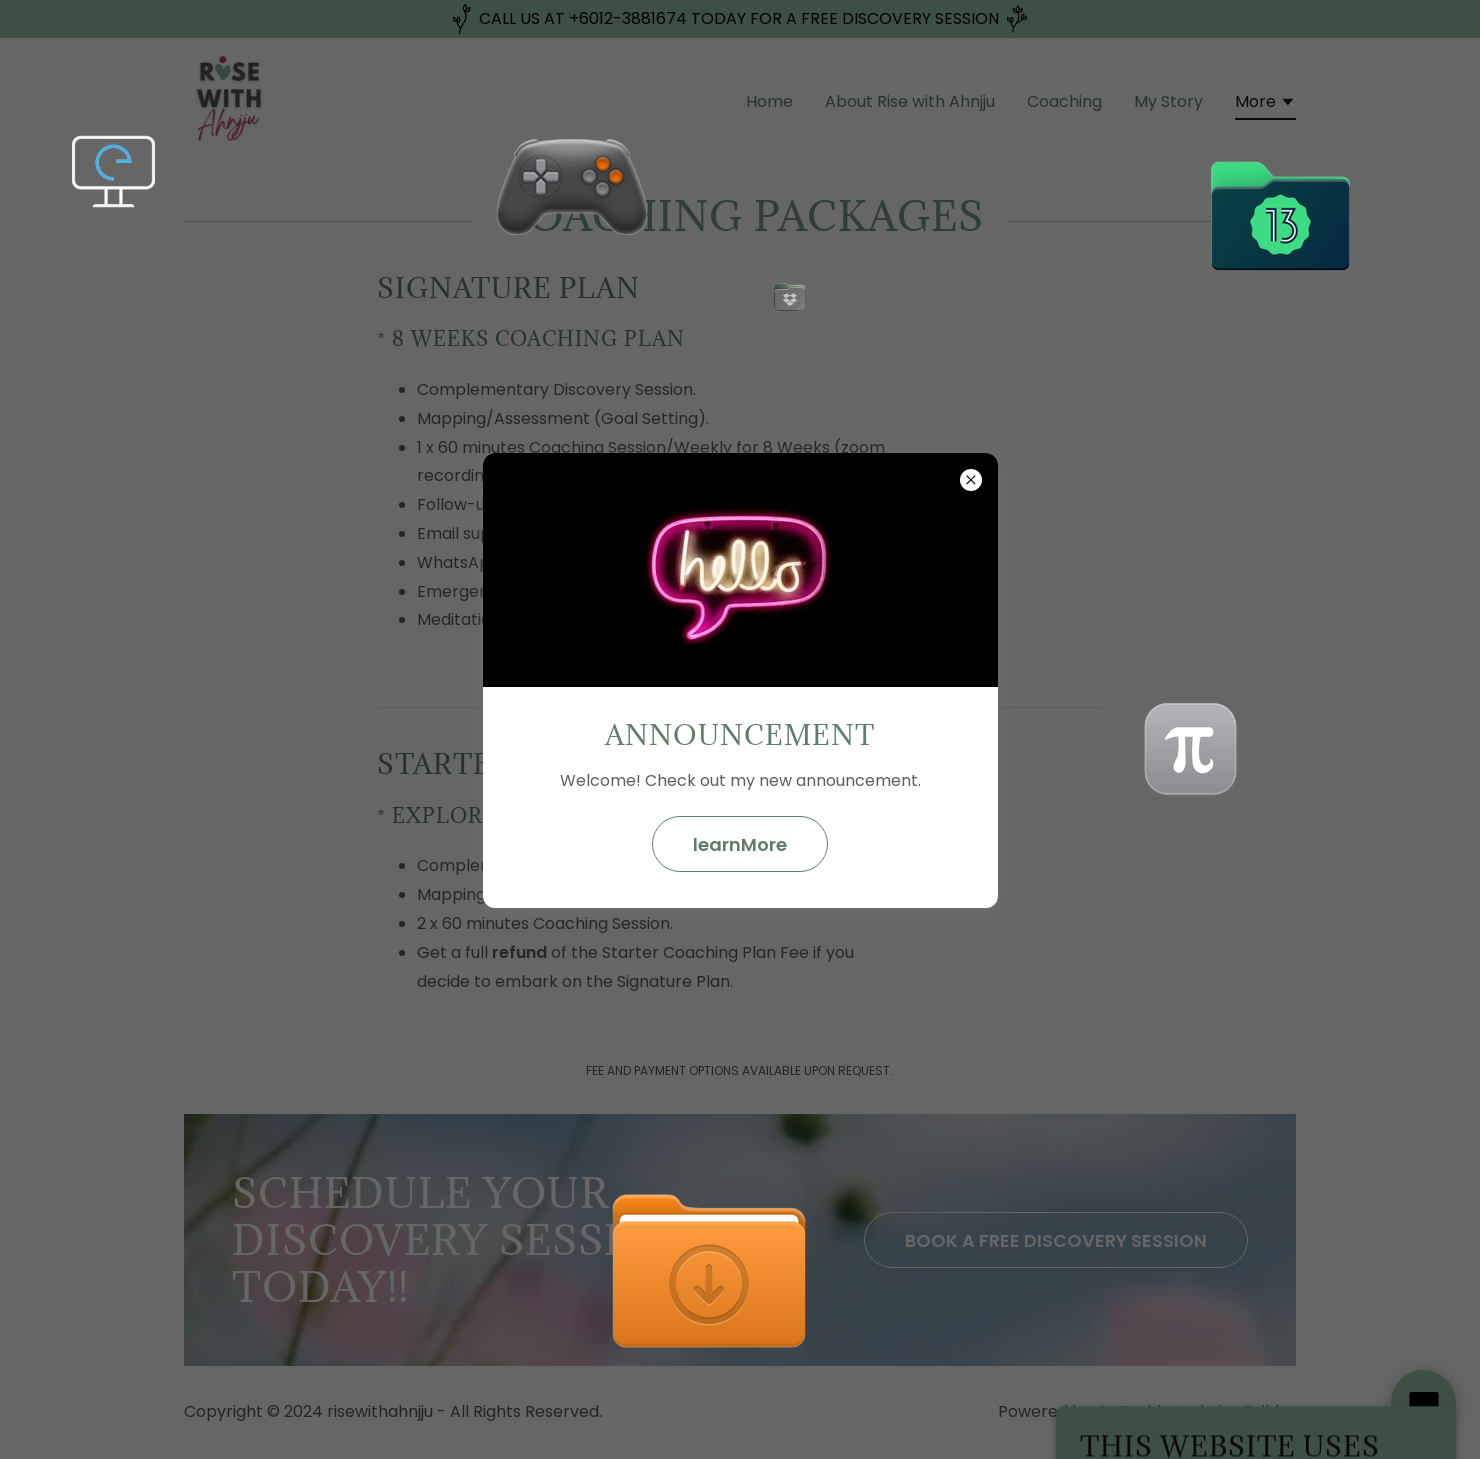 This screenshot has width=1480, height=1459. What do you see at coordinates (1280, 220) in the screenshot?
I see `folder containing android 13 related files` at bounding box center [1280, 220].